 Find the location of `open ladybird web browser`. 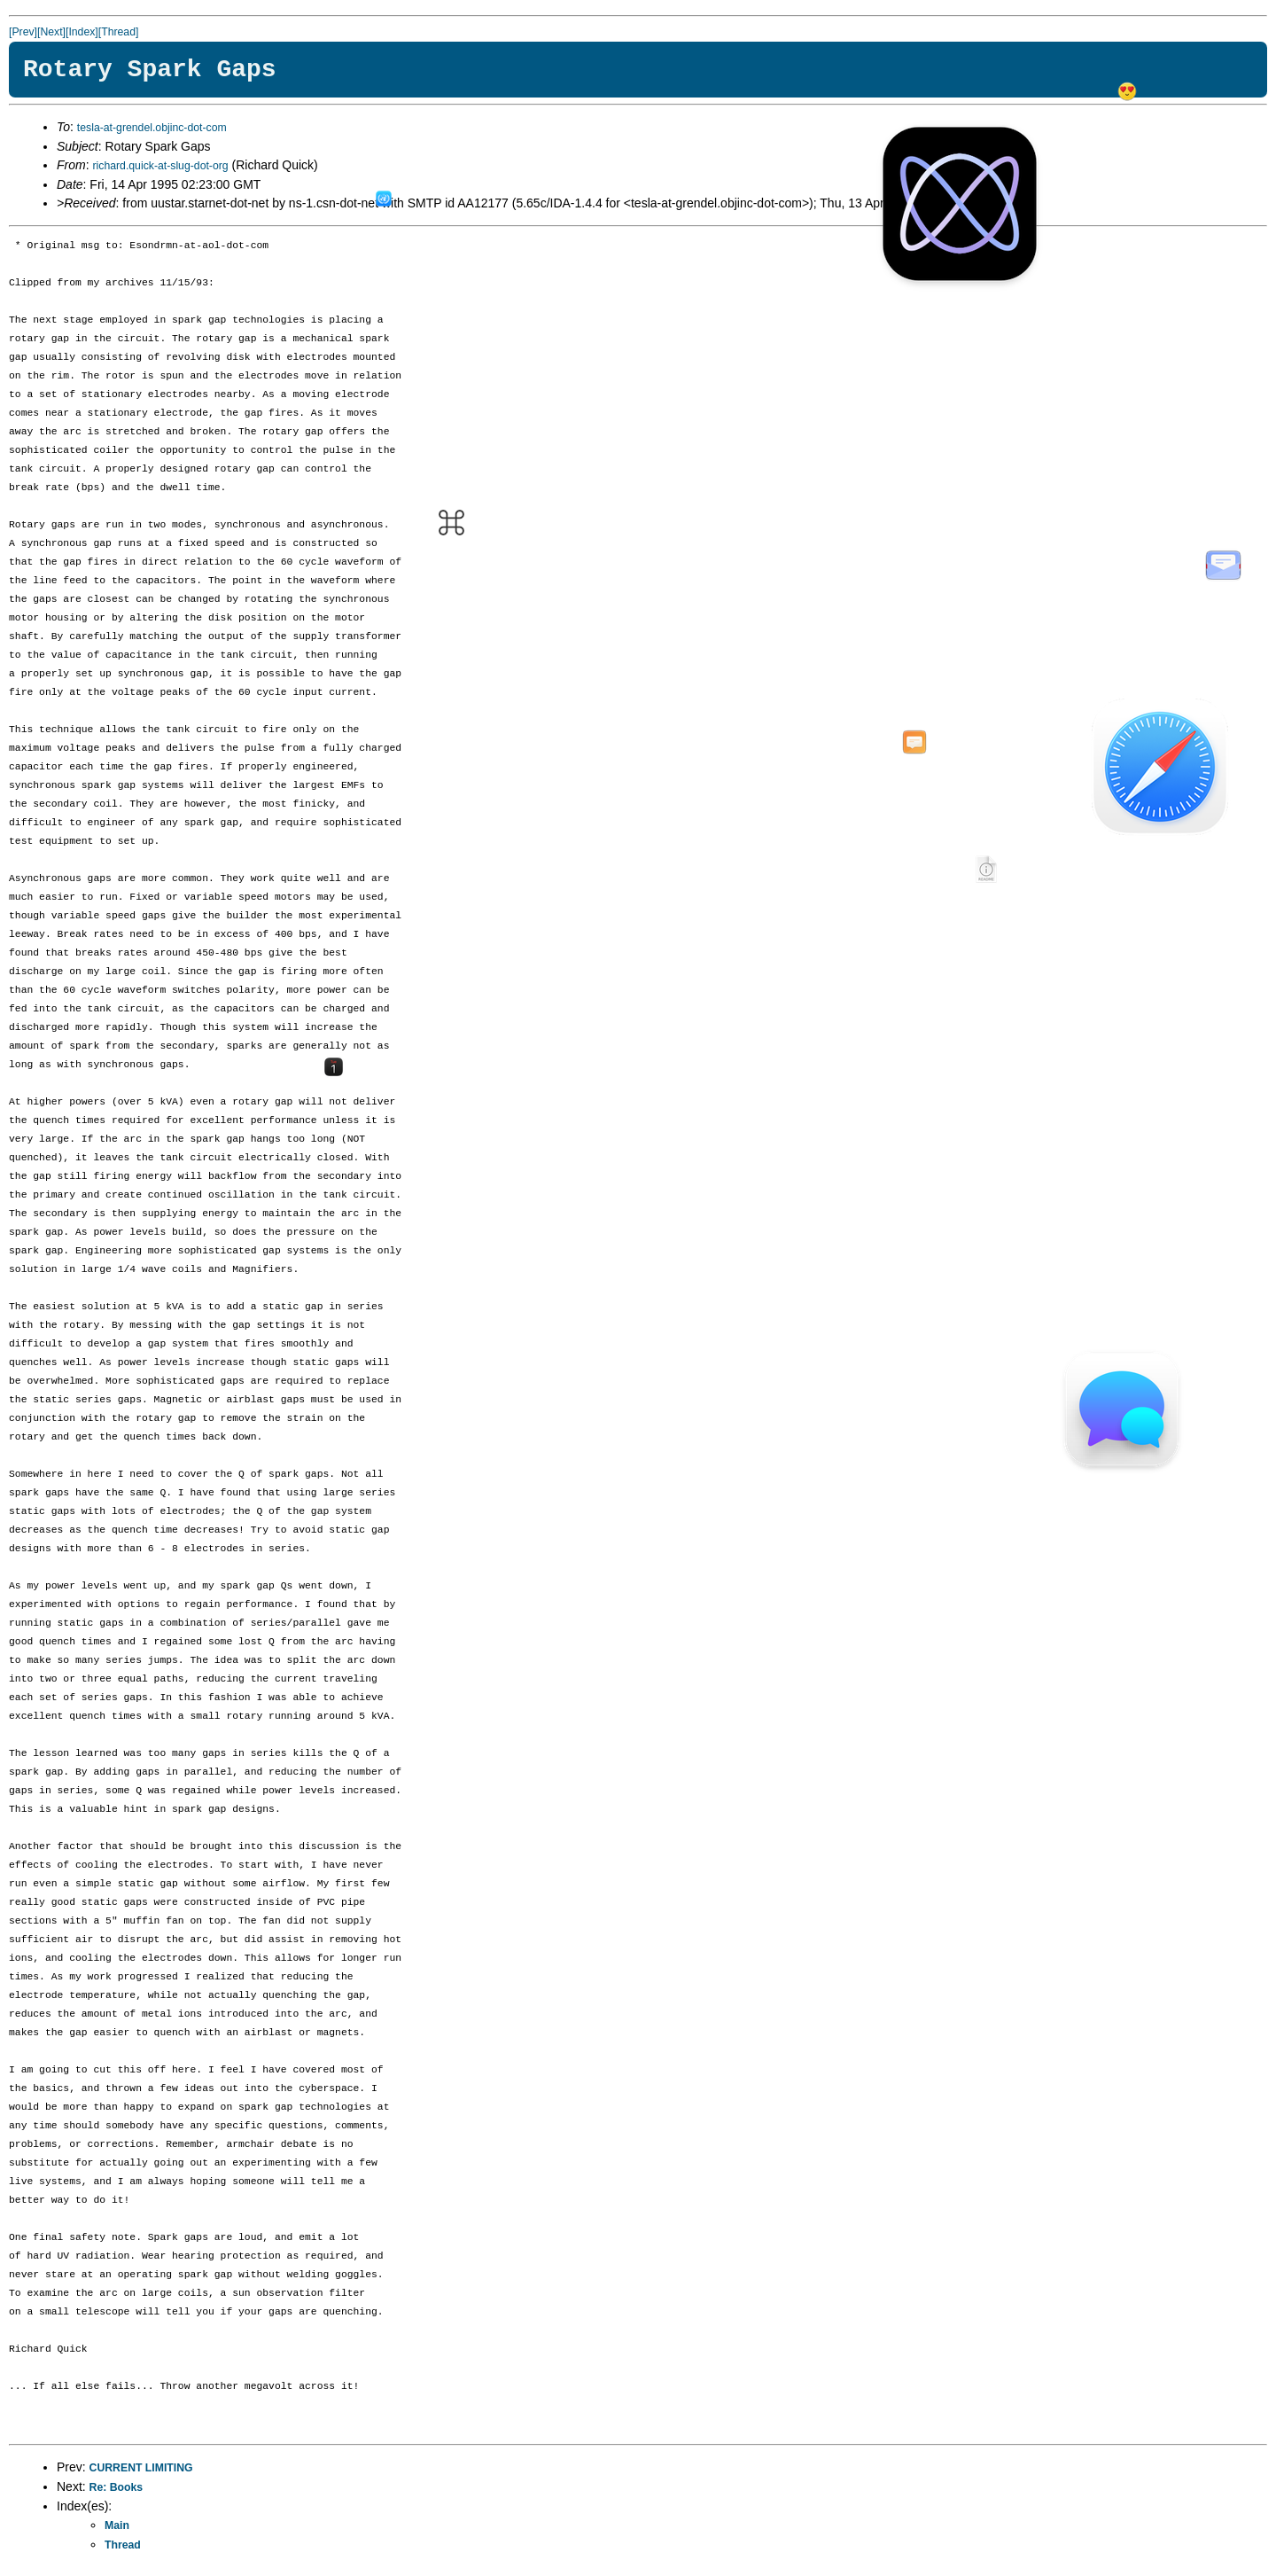

open ladybird web browser is located at coordinates (960, 204).